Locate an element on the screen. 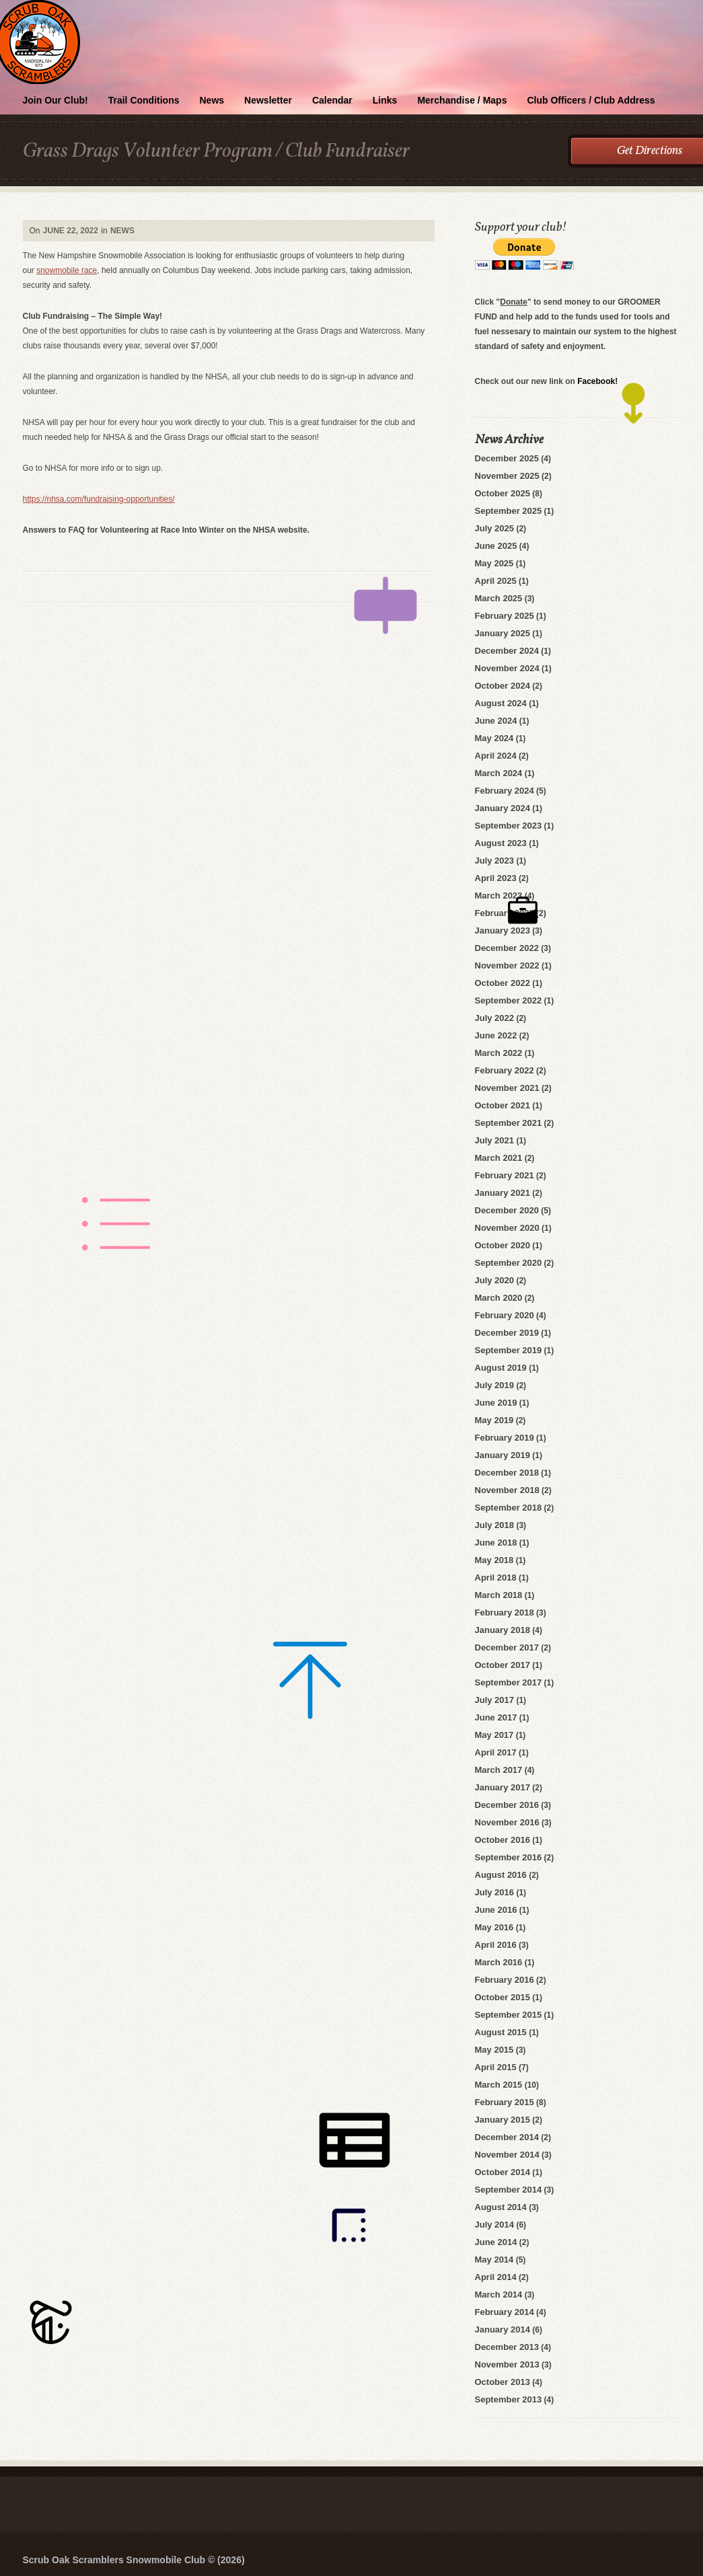  view data in table format is located at coordinates (355, 2140).